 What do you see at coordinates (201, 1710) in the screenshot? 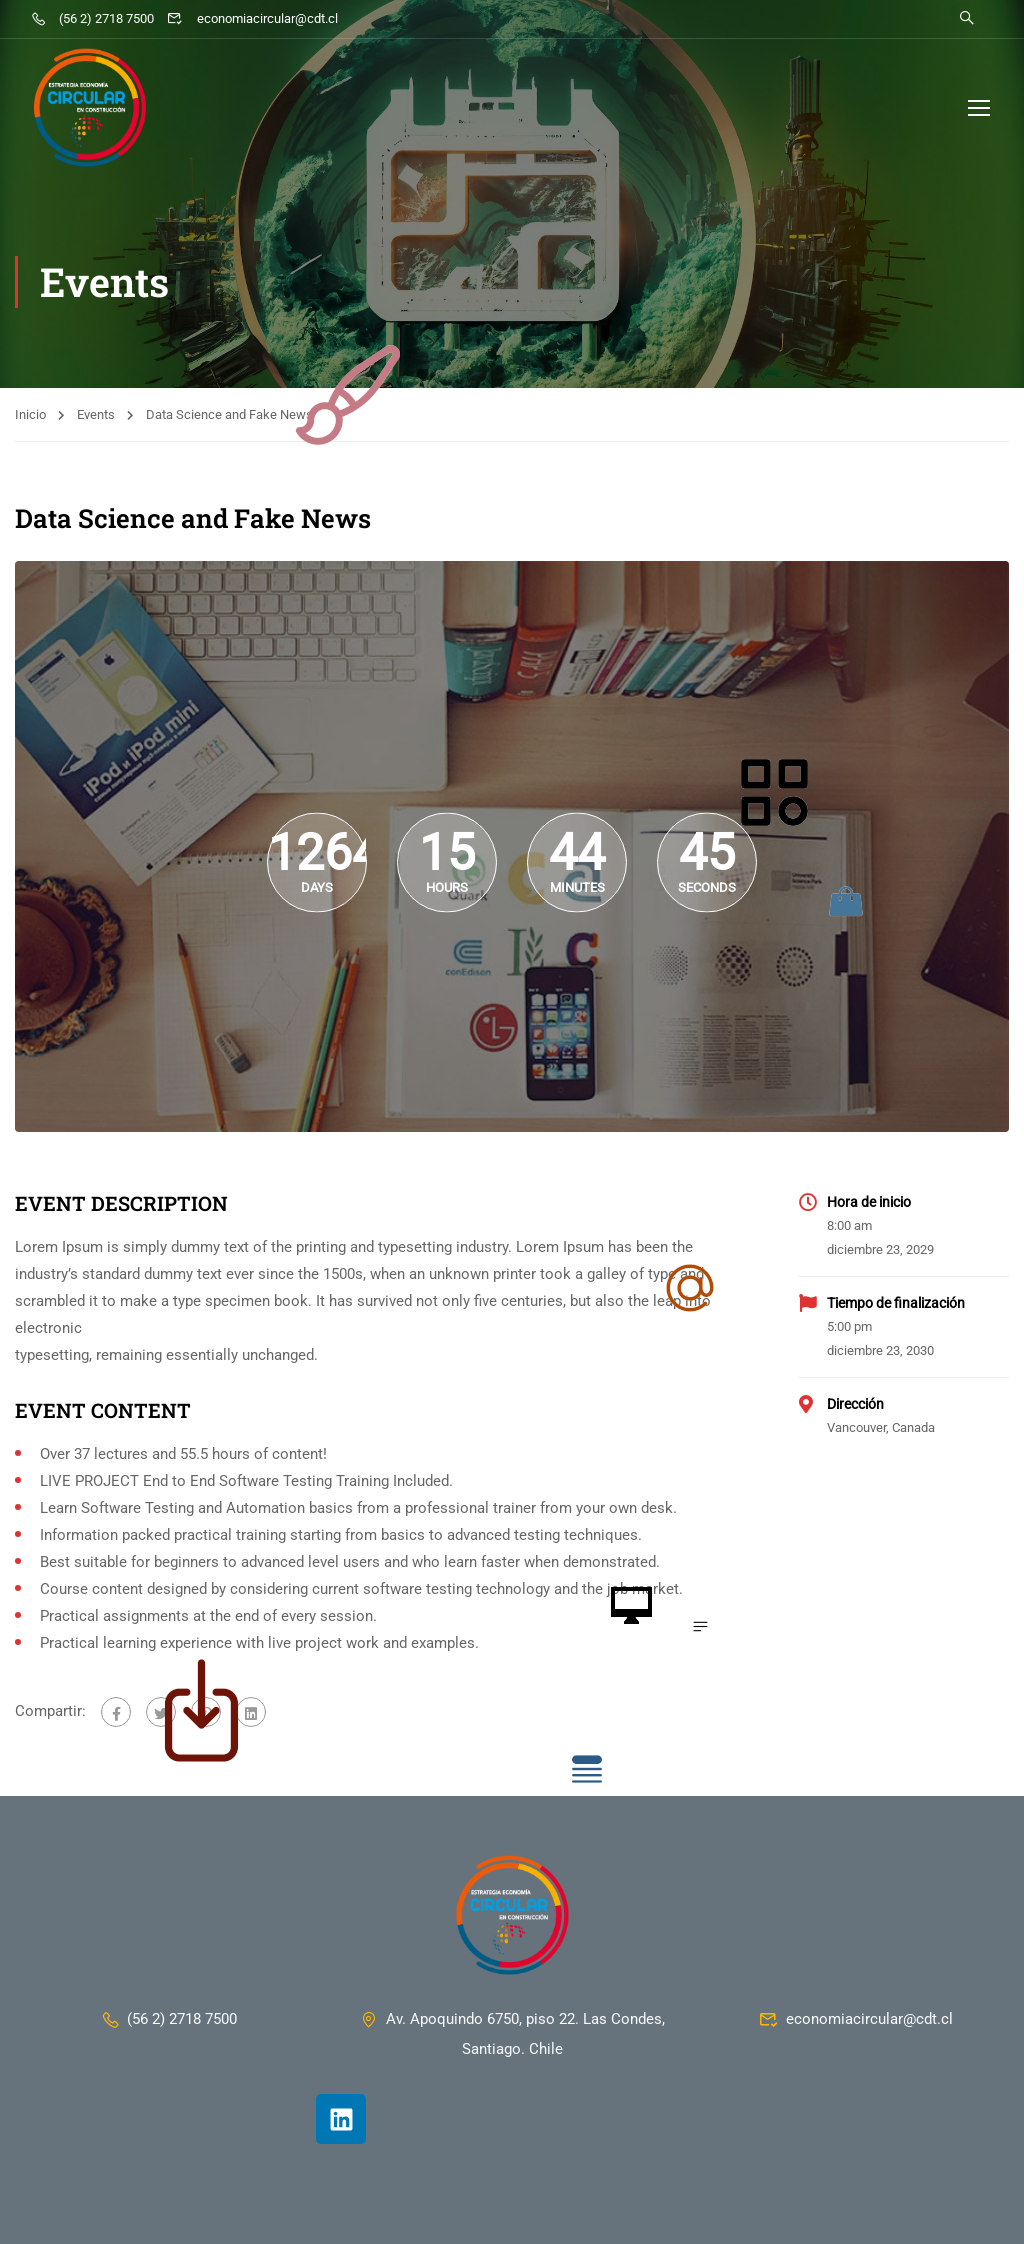
I see `download file to device` at bounding box center [201, 1710].